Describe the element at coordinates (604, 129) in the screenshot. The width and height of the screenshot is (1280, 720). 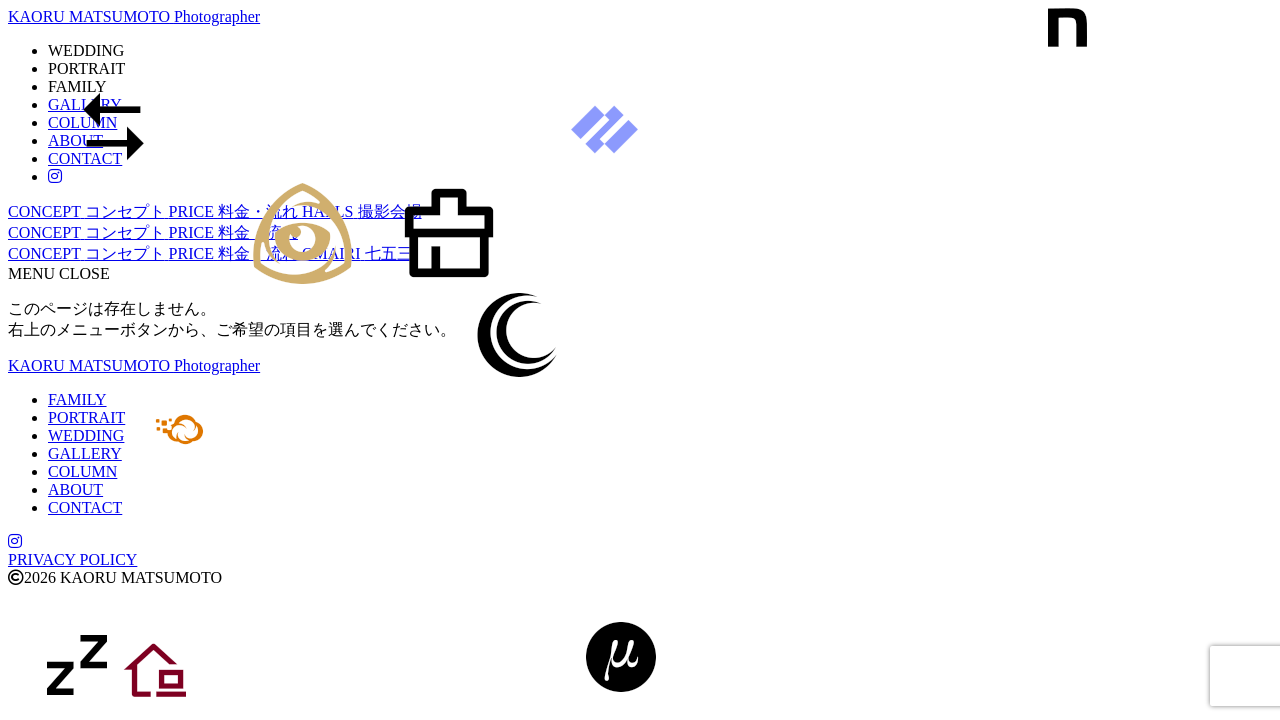
I see `palo alto networks company logo` at that location.